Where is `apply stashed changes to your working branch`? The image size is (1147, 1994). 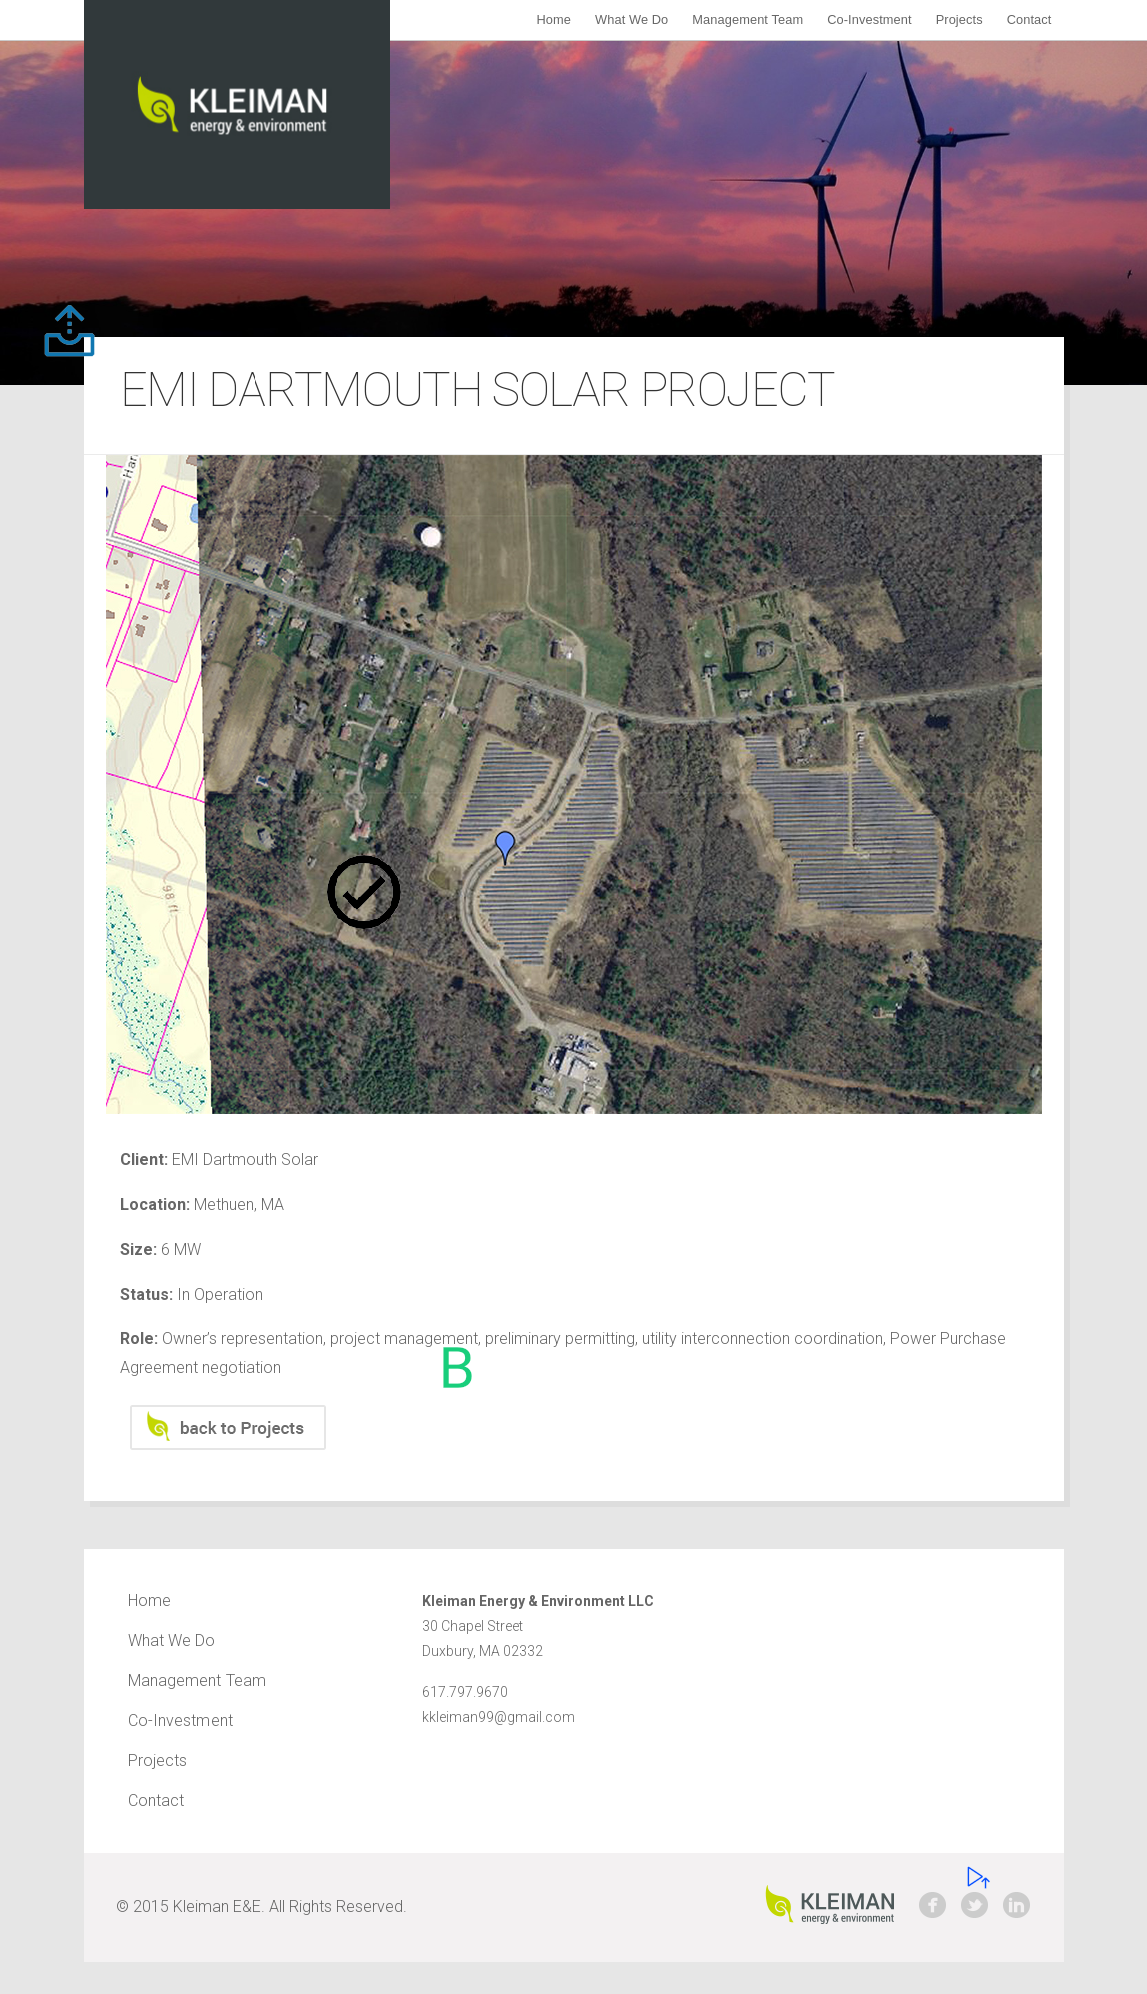
apply stashed changes to your working branch is located at coordinates (71, 329).